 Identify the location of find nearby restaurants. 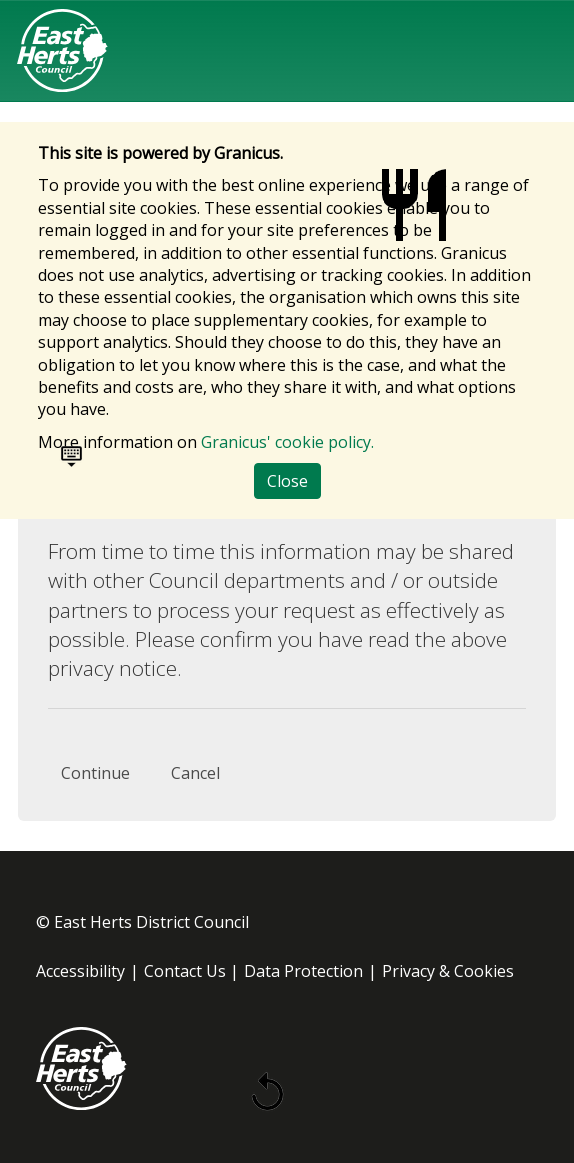
(414, 205).